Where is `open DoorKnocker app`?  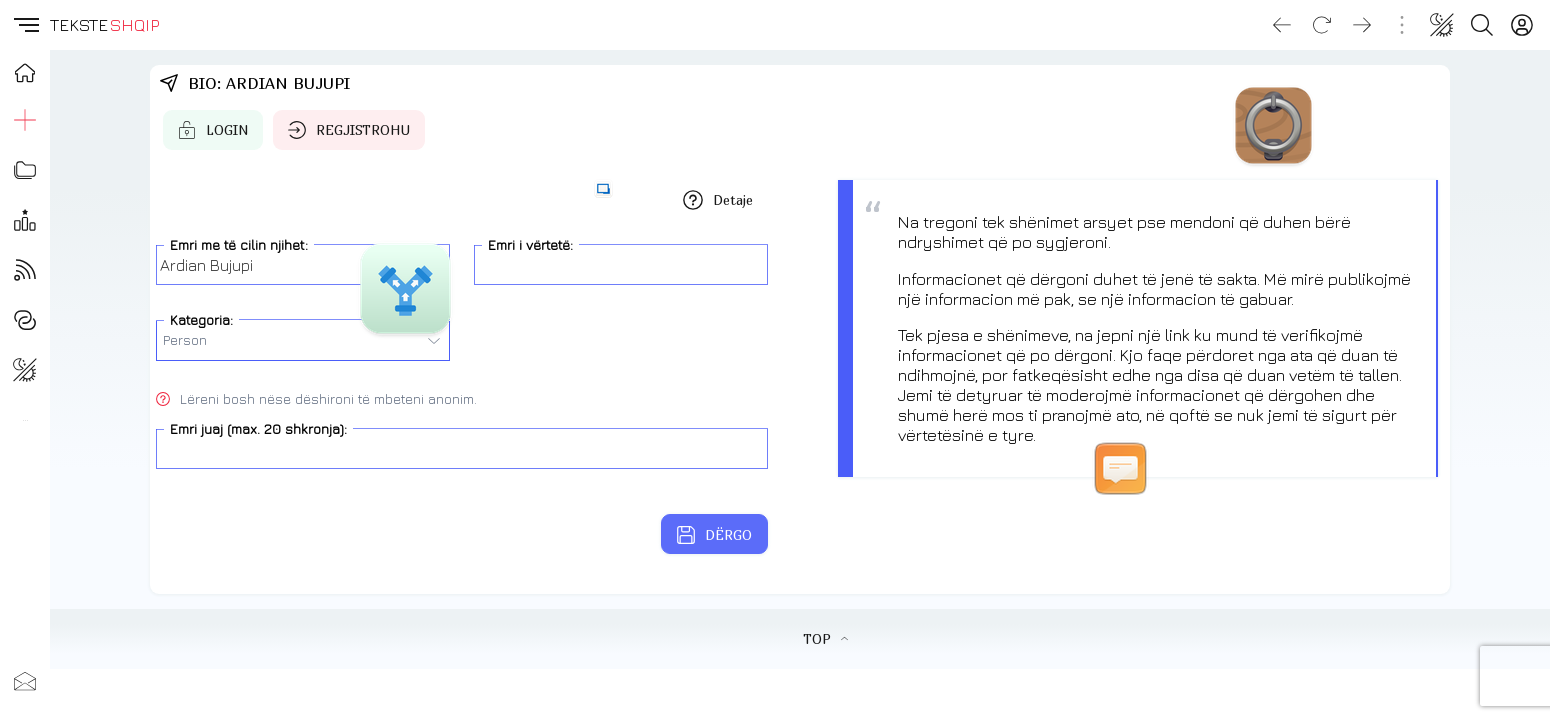
open DoorKnocker app is located at coordinates (1273, 125).